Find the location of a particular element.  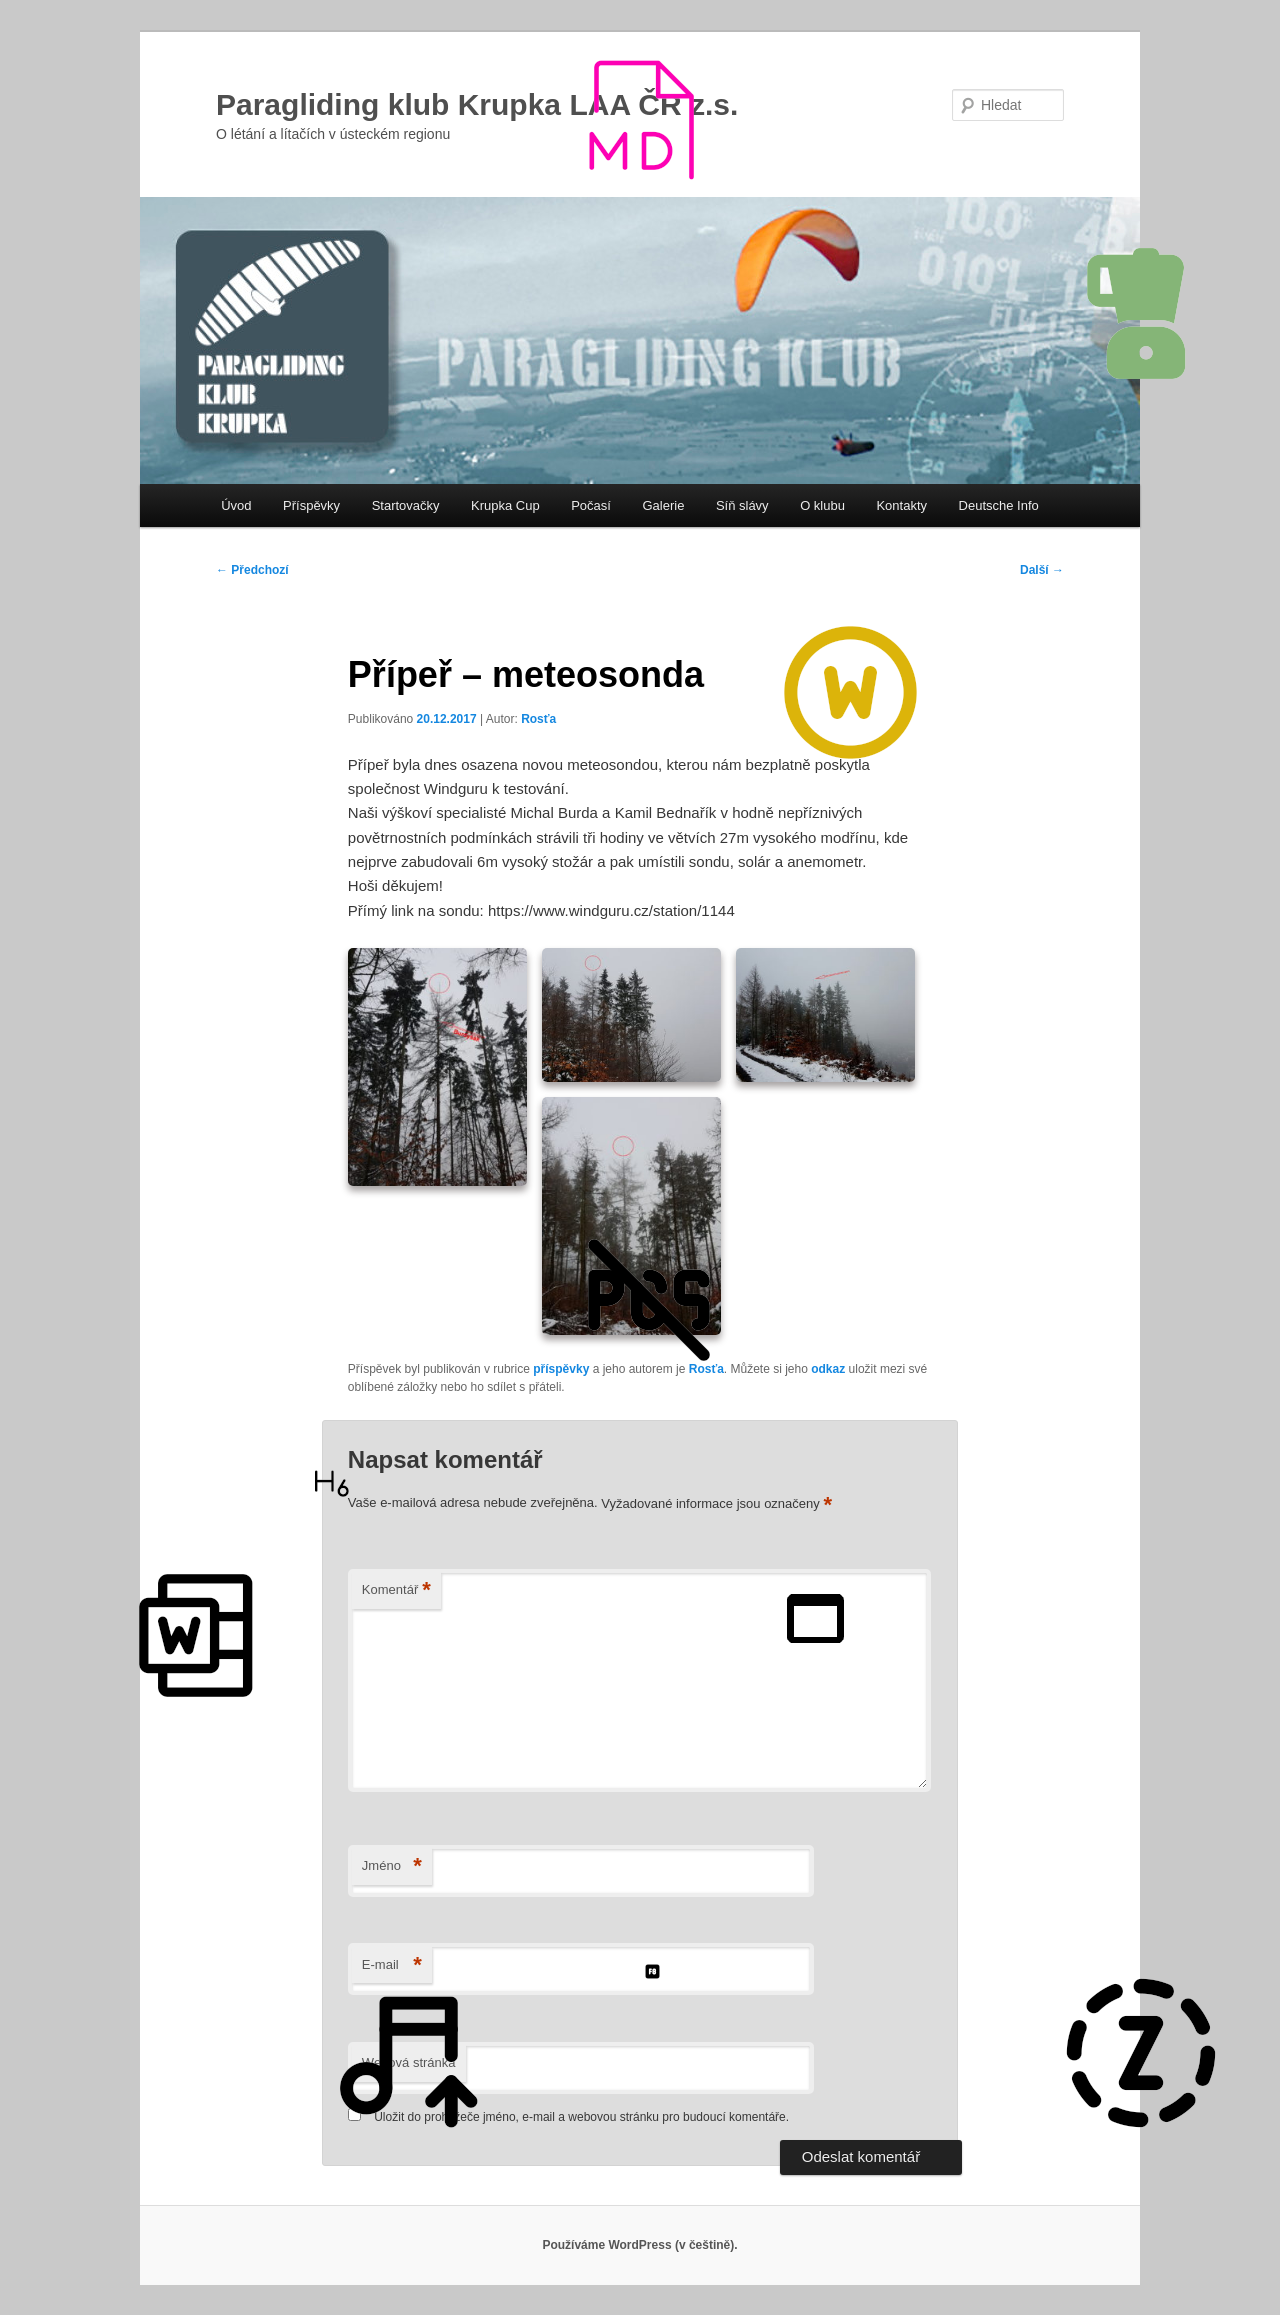

indicates west direction on a map is located at coordinates (850, 692).